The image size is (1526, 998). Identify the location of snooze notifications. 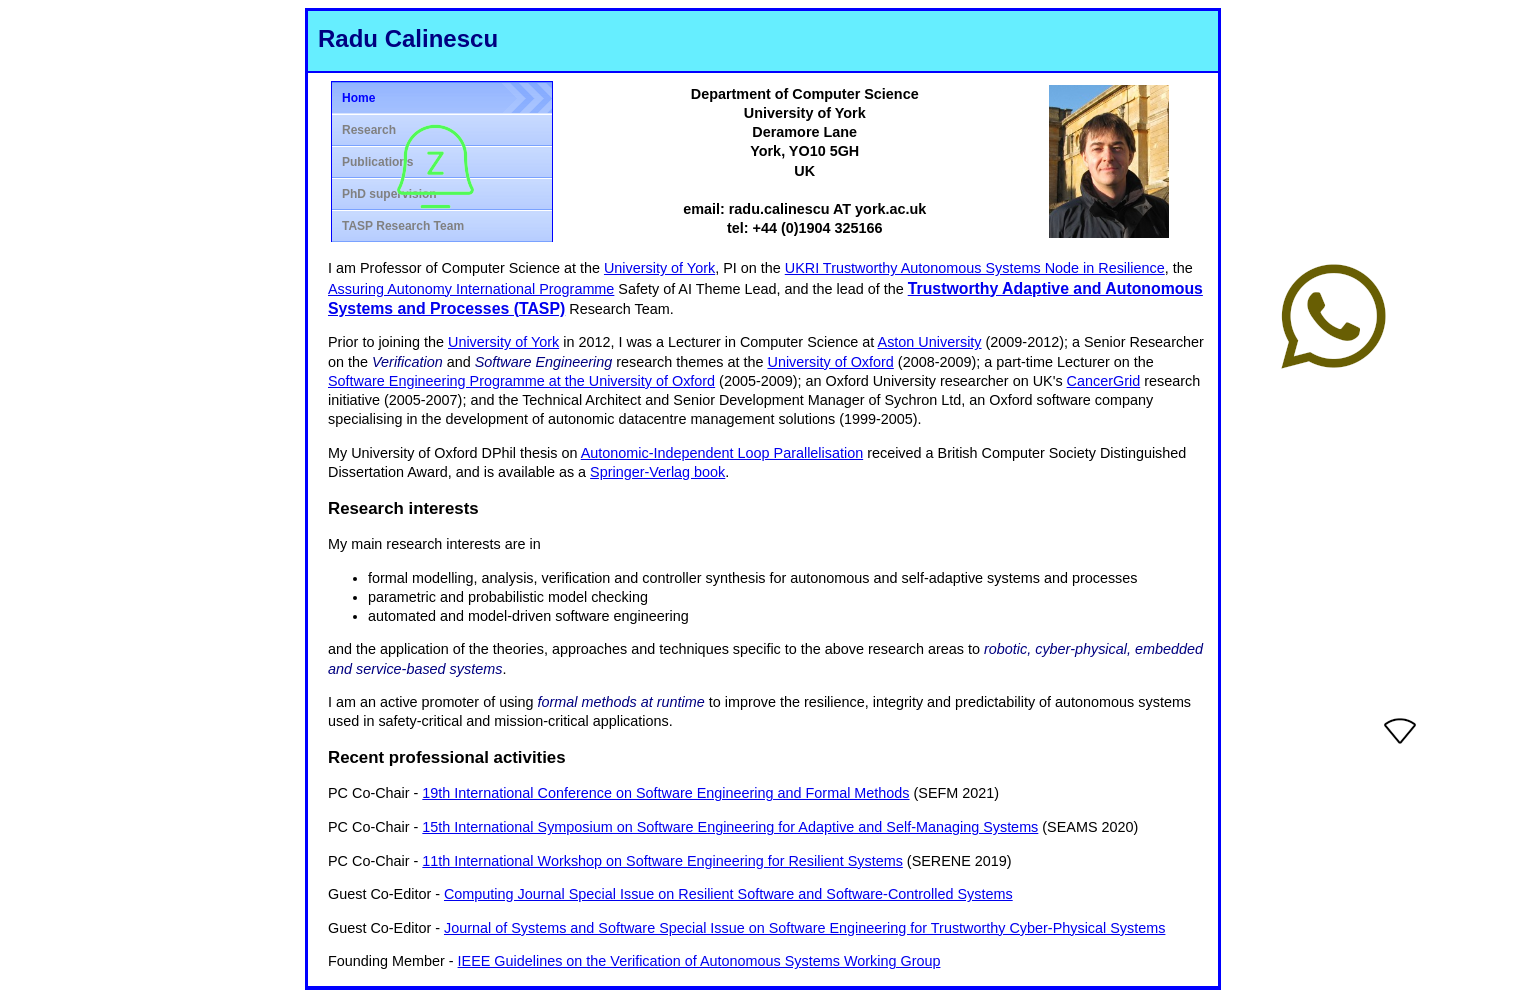
(435, 166).